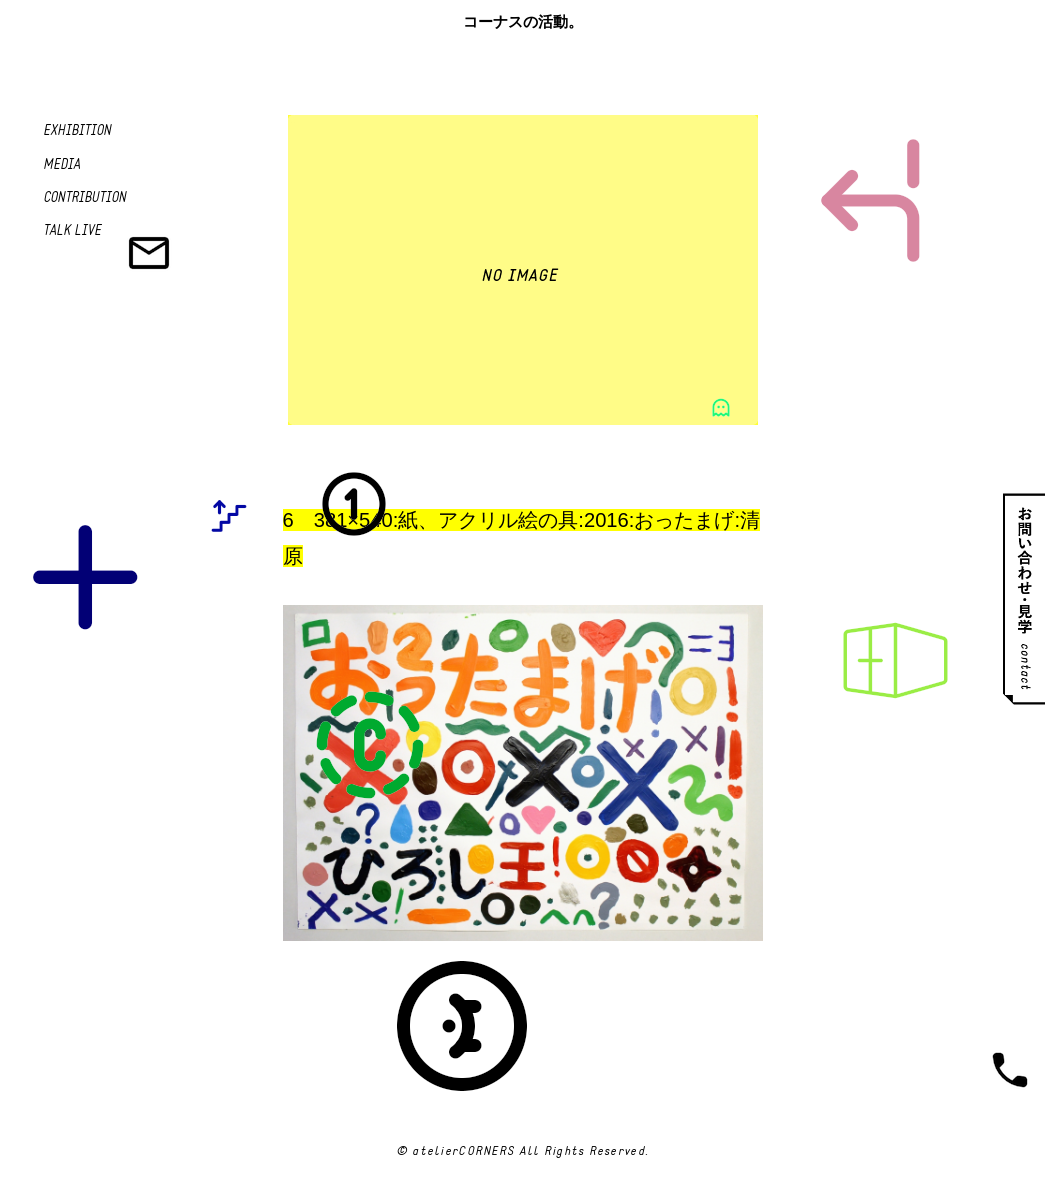 The image size is (1045, 1198). I want to click on add a new item, so click(87, 579).